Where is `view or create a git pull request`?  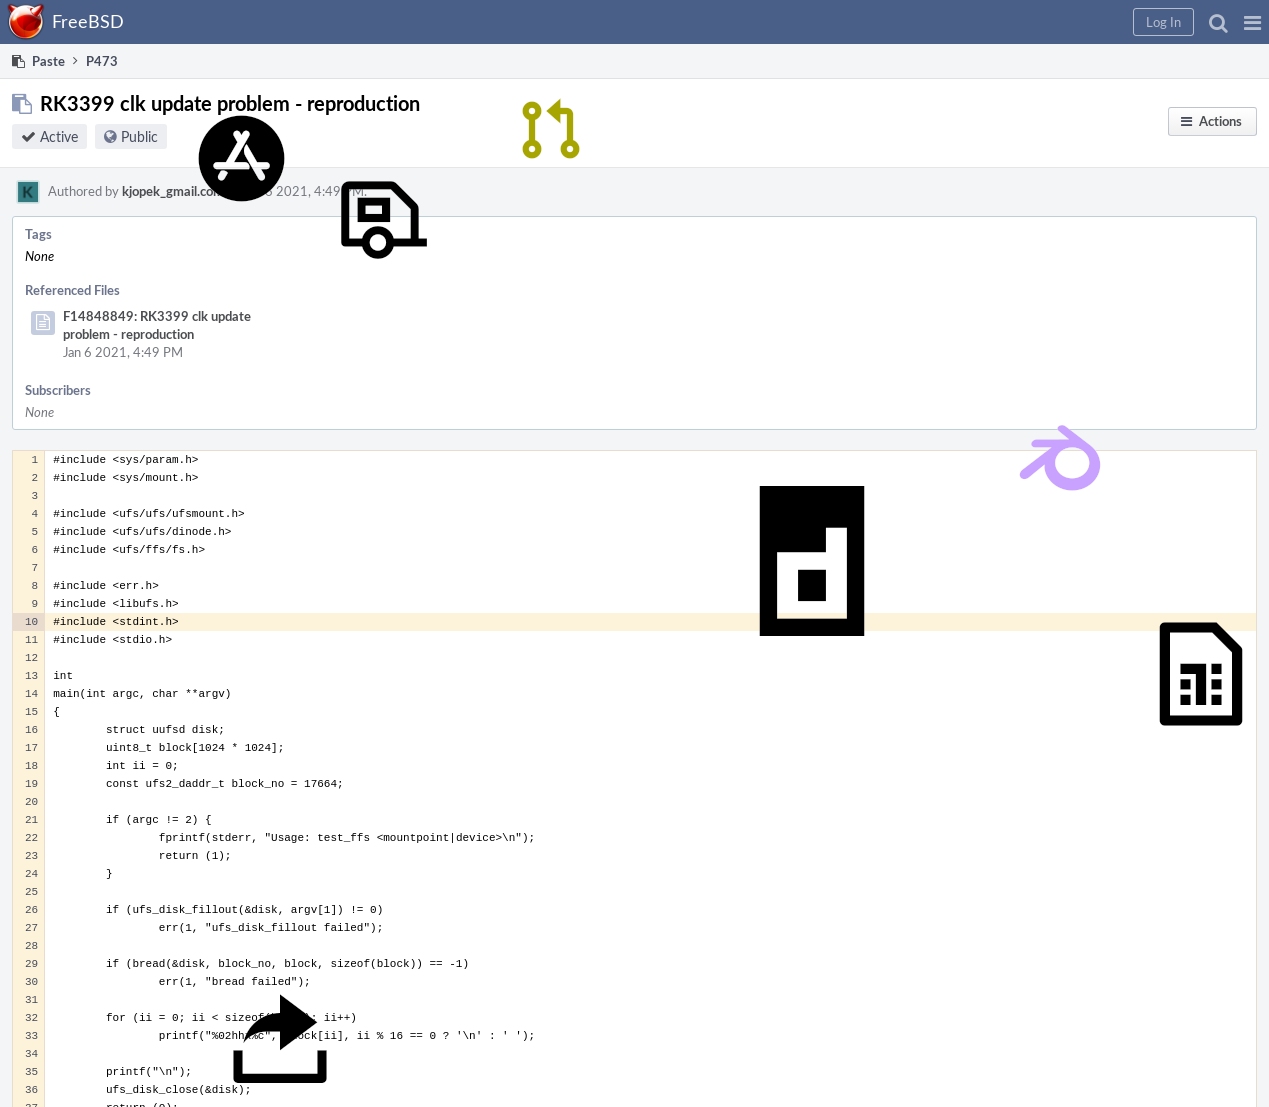
view or create a git pull request is located at coordinates (551, 130).